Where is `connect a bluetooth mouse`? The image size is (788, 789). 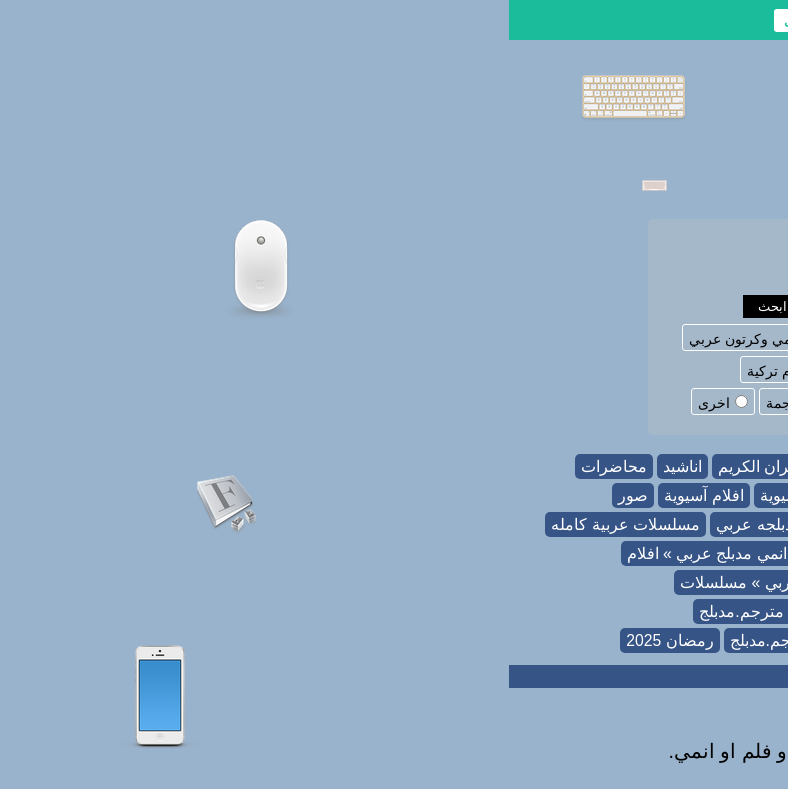
connect a bluetooth mouse is located at coordinates (261, 269).